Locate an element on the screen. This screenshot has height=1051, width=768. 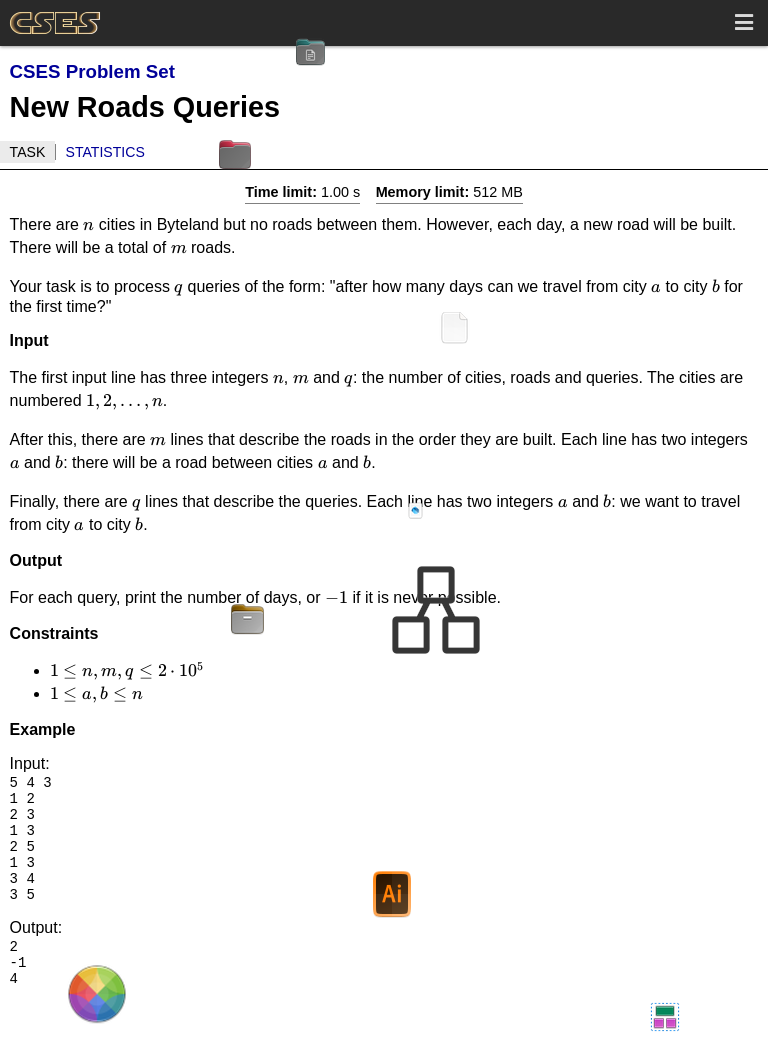
open file manager application is located at coordinates (247, 618).